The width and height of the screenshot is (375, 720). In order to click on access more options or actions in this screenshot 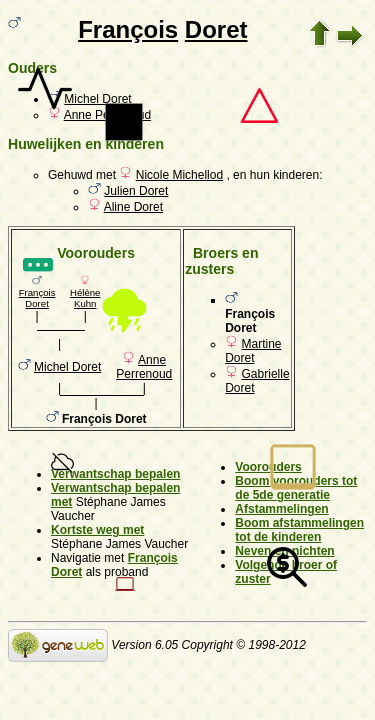, I will do `click(38, 264)`.